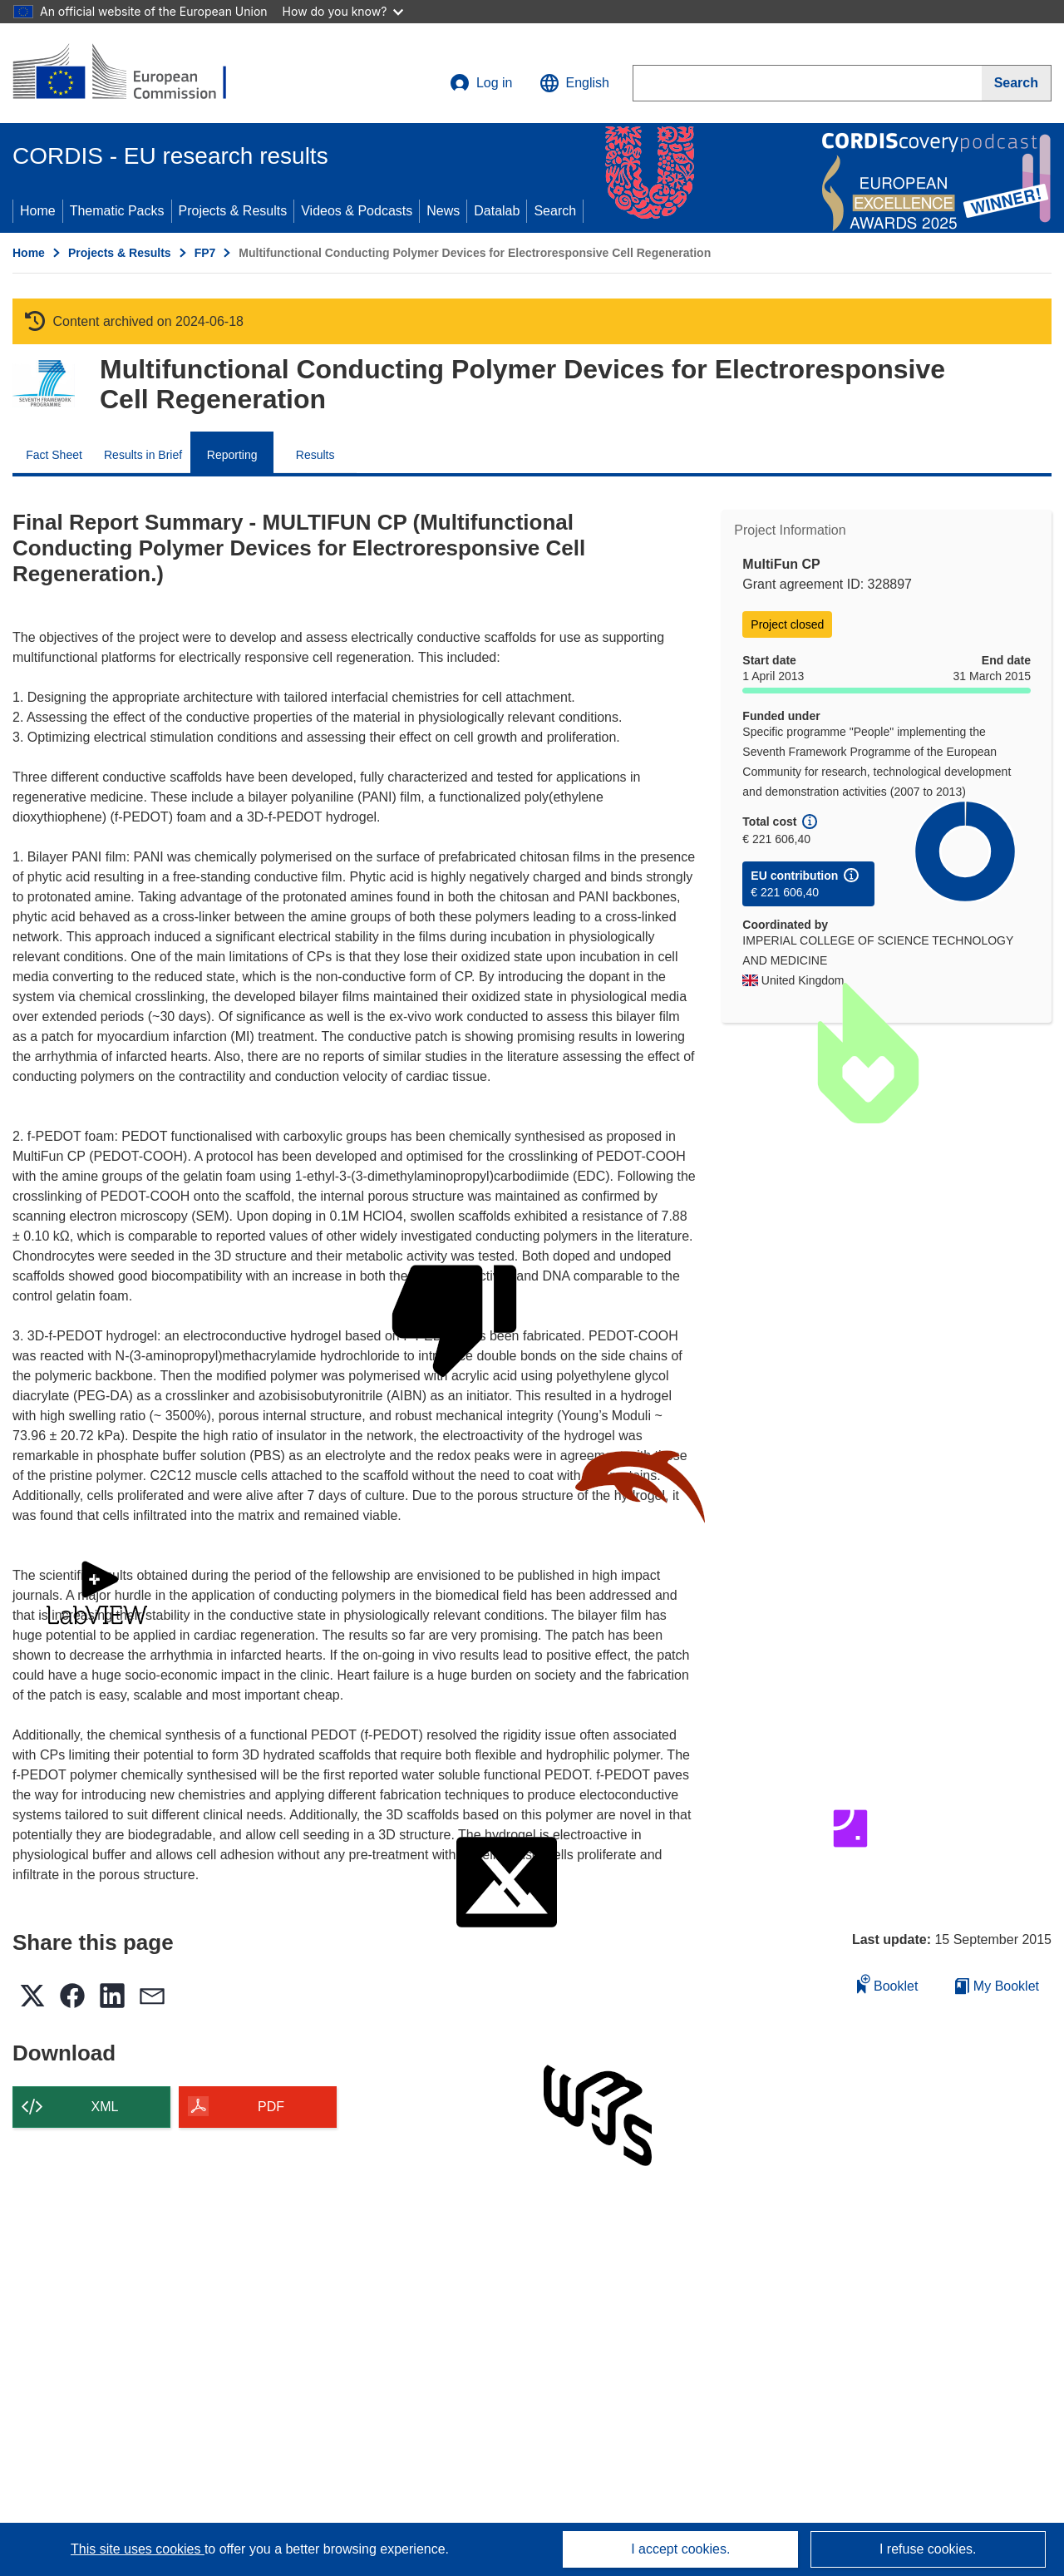  What do you see at coordinates (598, 2115) in the screenshot?
I see `web3.js library or project branding` at bounding box center [598, 2115].